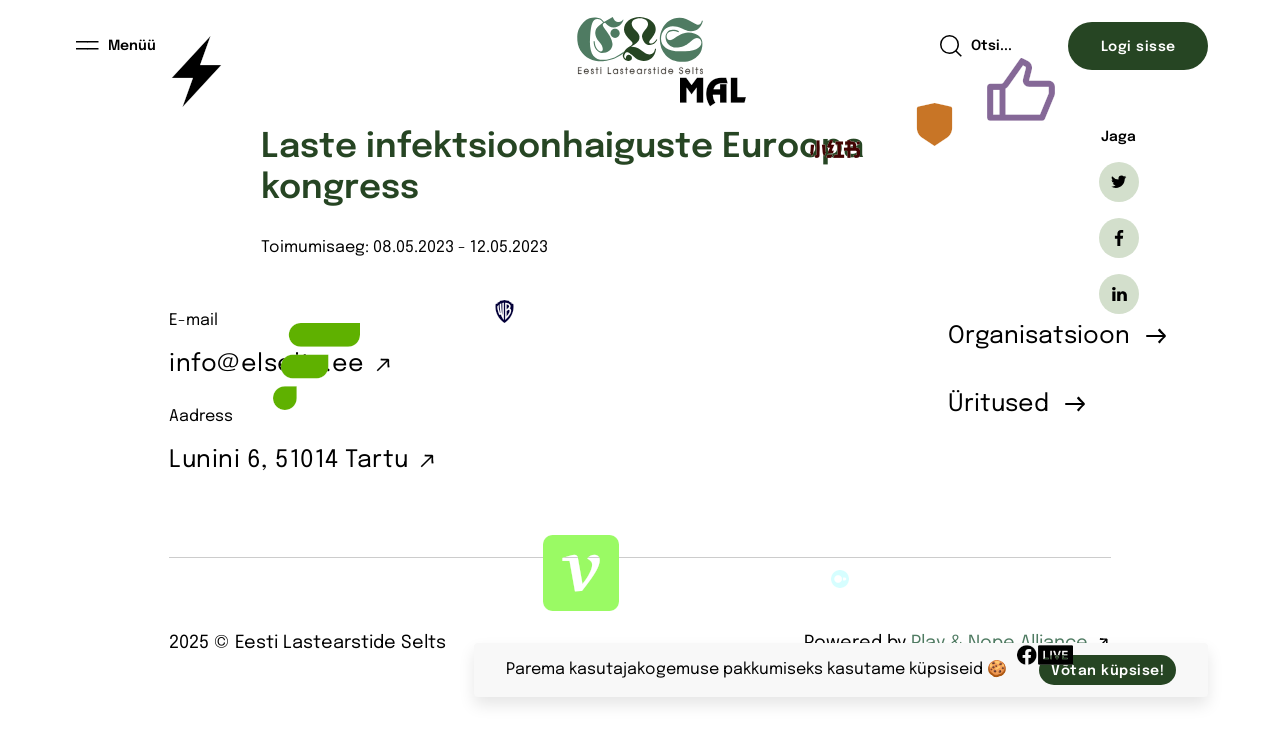 This screenshot has height=729, width=1280. What do you see at coordinates (581, 573) in the screenshot?
I see `open velog blogging platform` at bounding box center [581, 573].